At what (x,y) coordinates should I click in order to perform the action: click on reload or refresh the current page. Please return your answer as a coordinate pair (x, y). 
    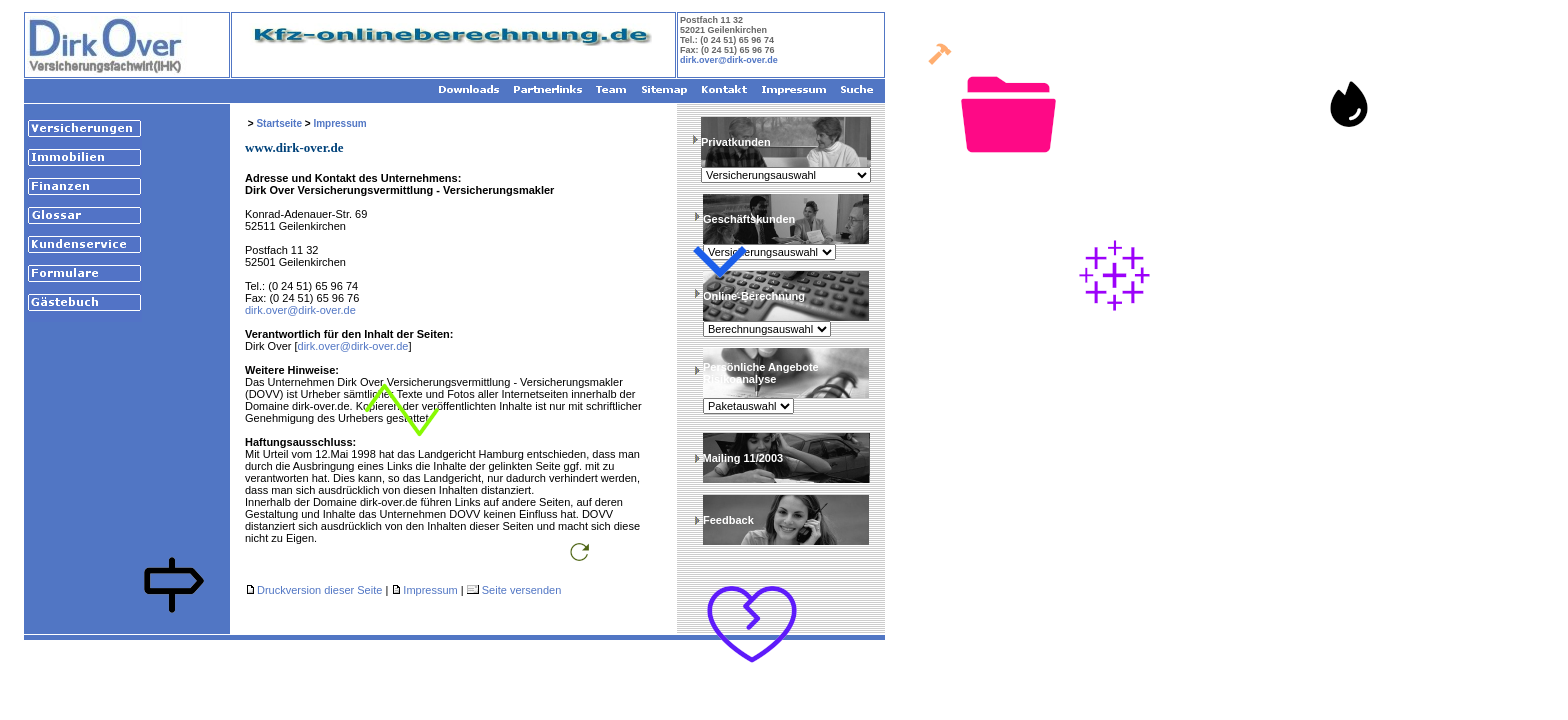
    Looking at the image, I should click on (580, 552).